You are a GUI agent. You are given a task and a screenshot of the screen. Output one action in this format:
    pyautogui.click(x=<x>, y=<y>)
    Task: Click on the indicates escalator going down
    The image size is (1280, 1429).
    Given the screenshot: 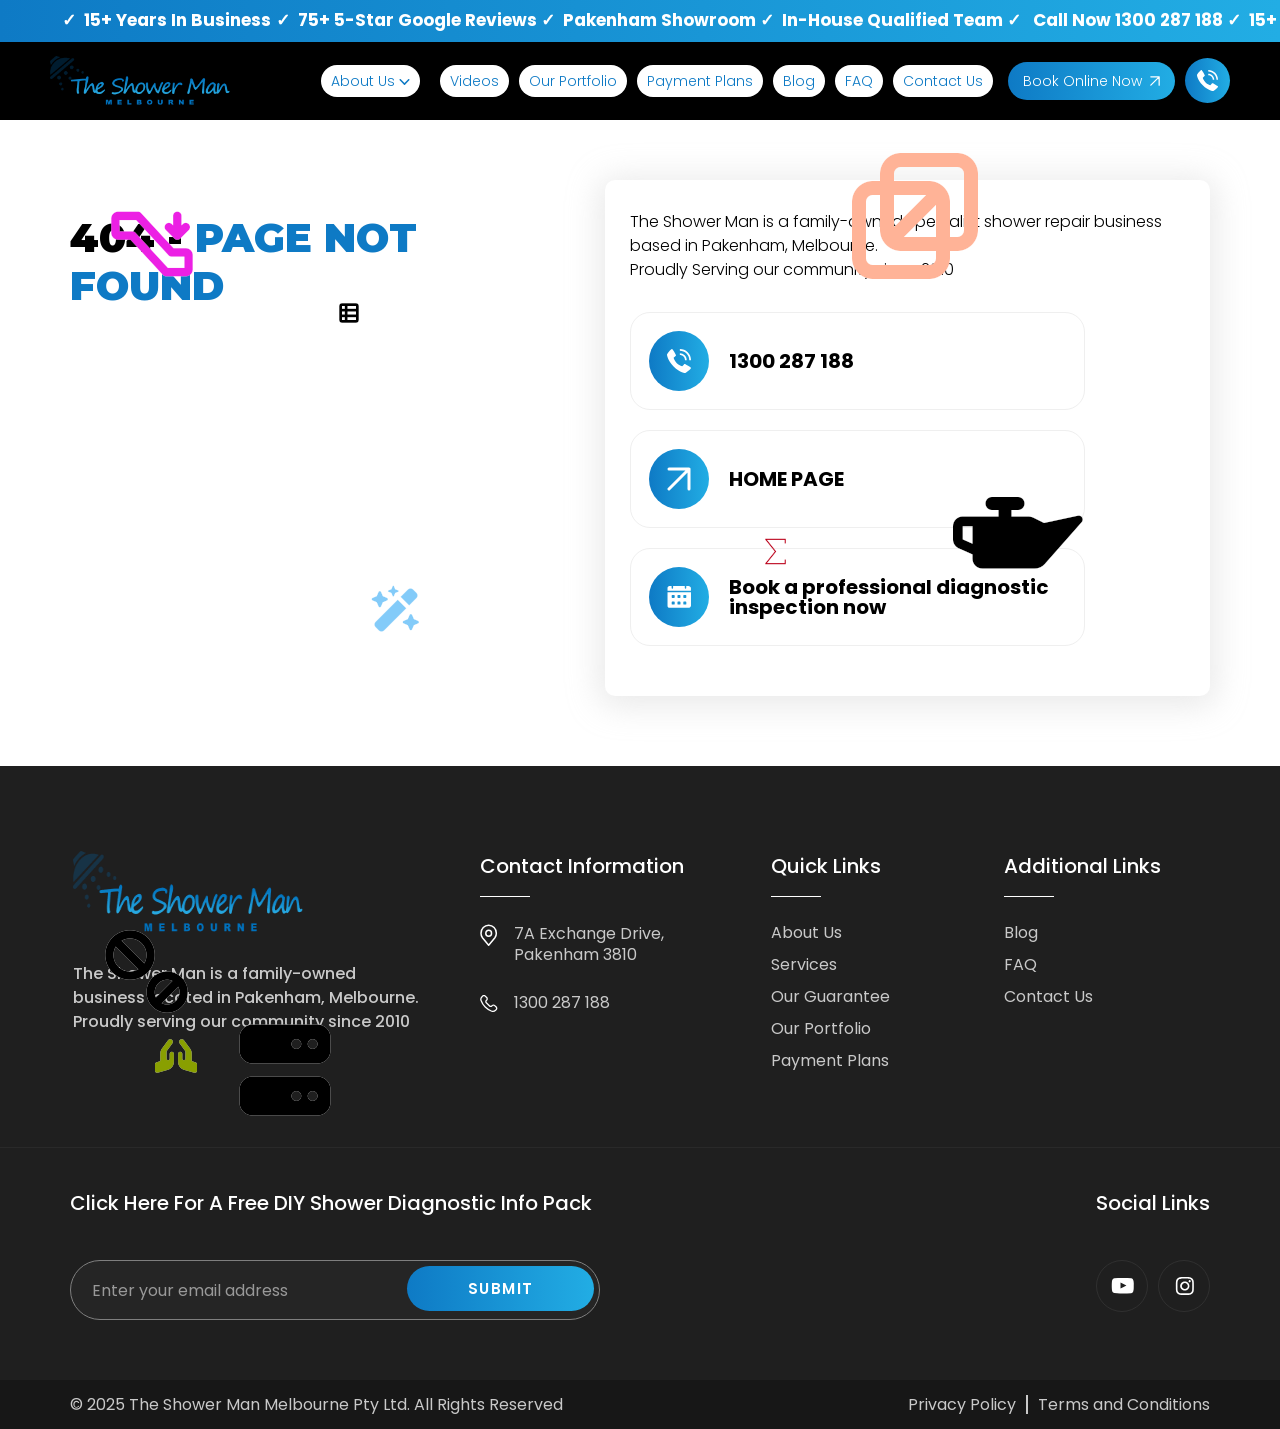 What is the action you would take?
    pyautogui.click(x=152, y=244)
    